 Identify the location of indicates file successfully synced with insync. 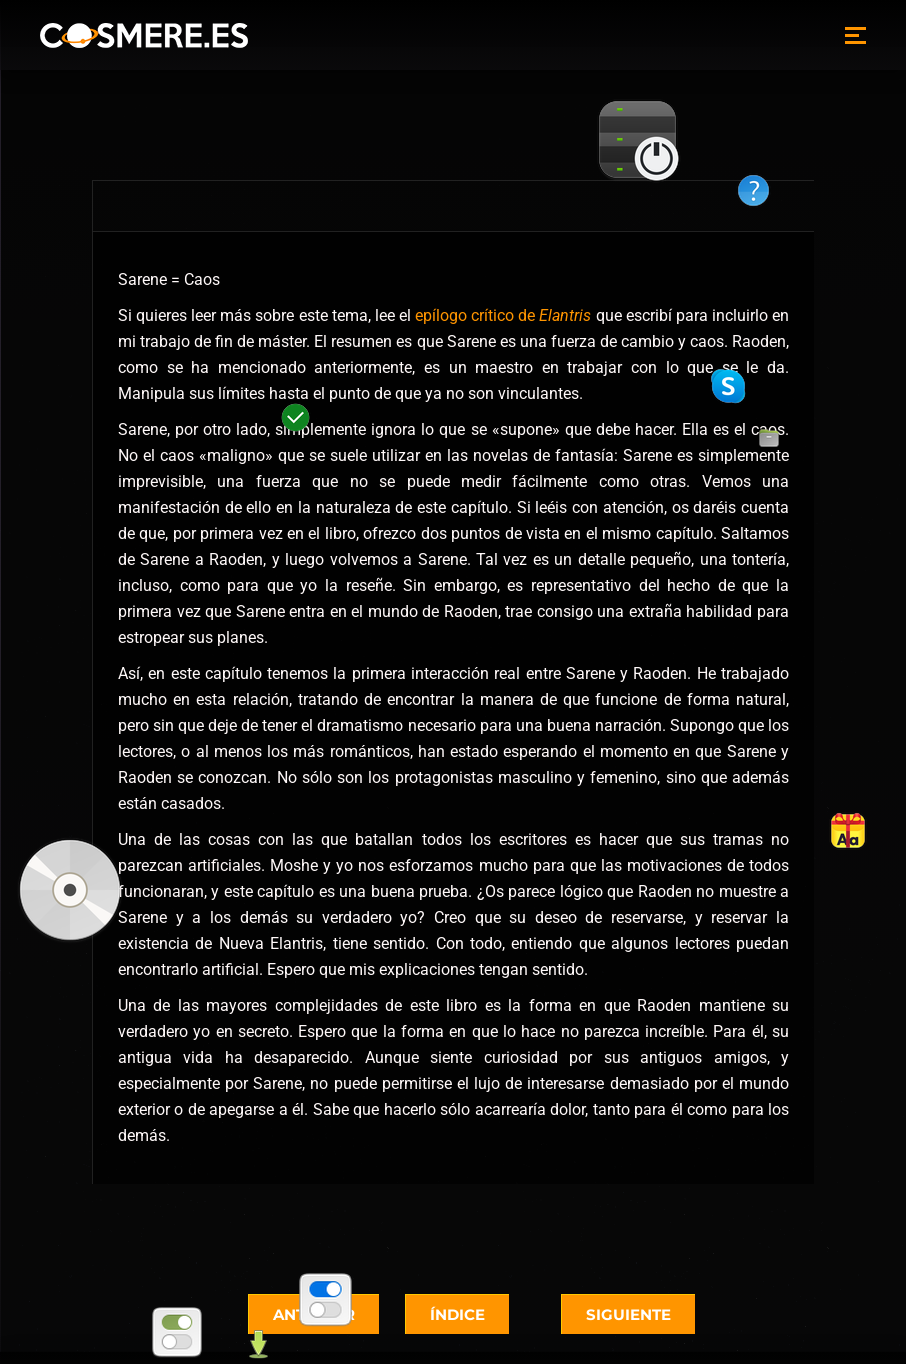
(295, 417).